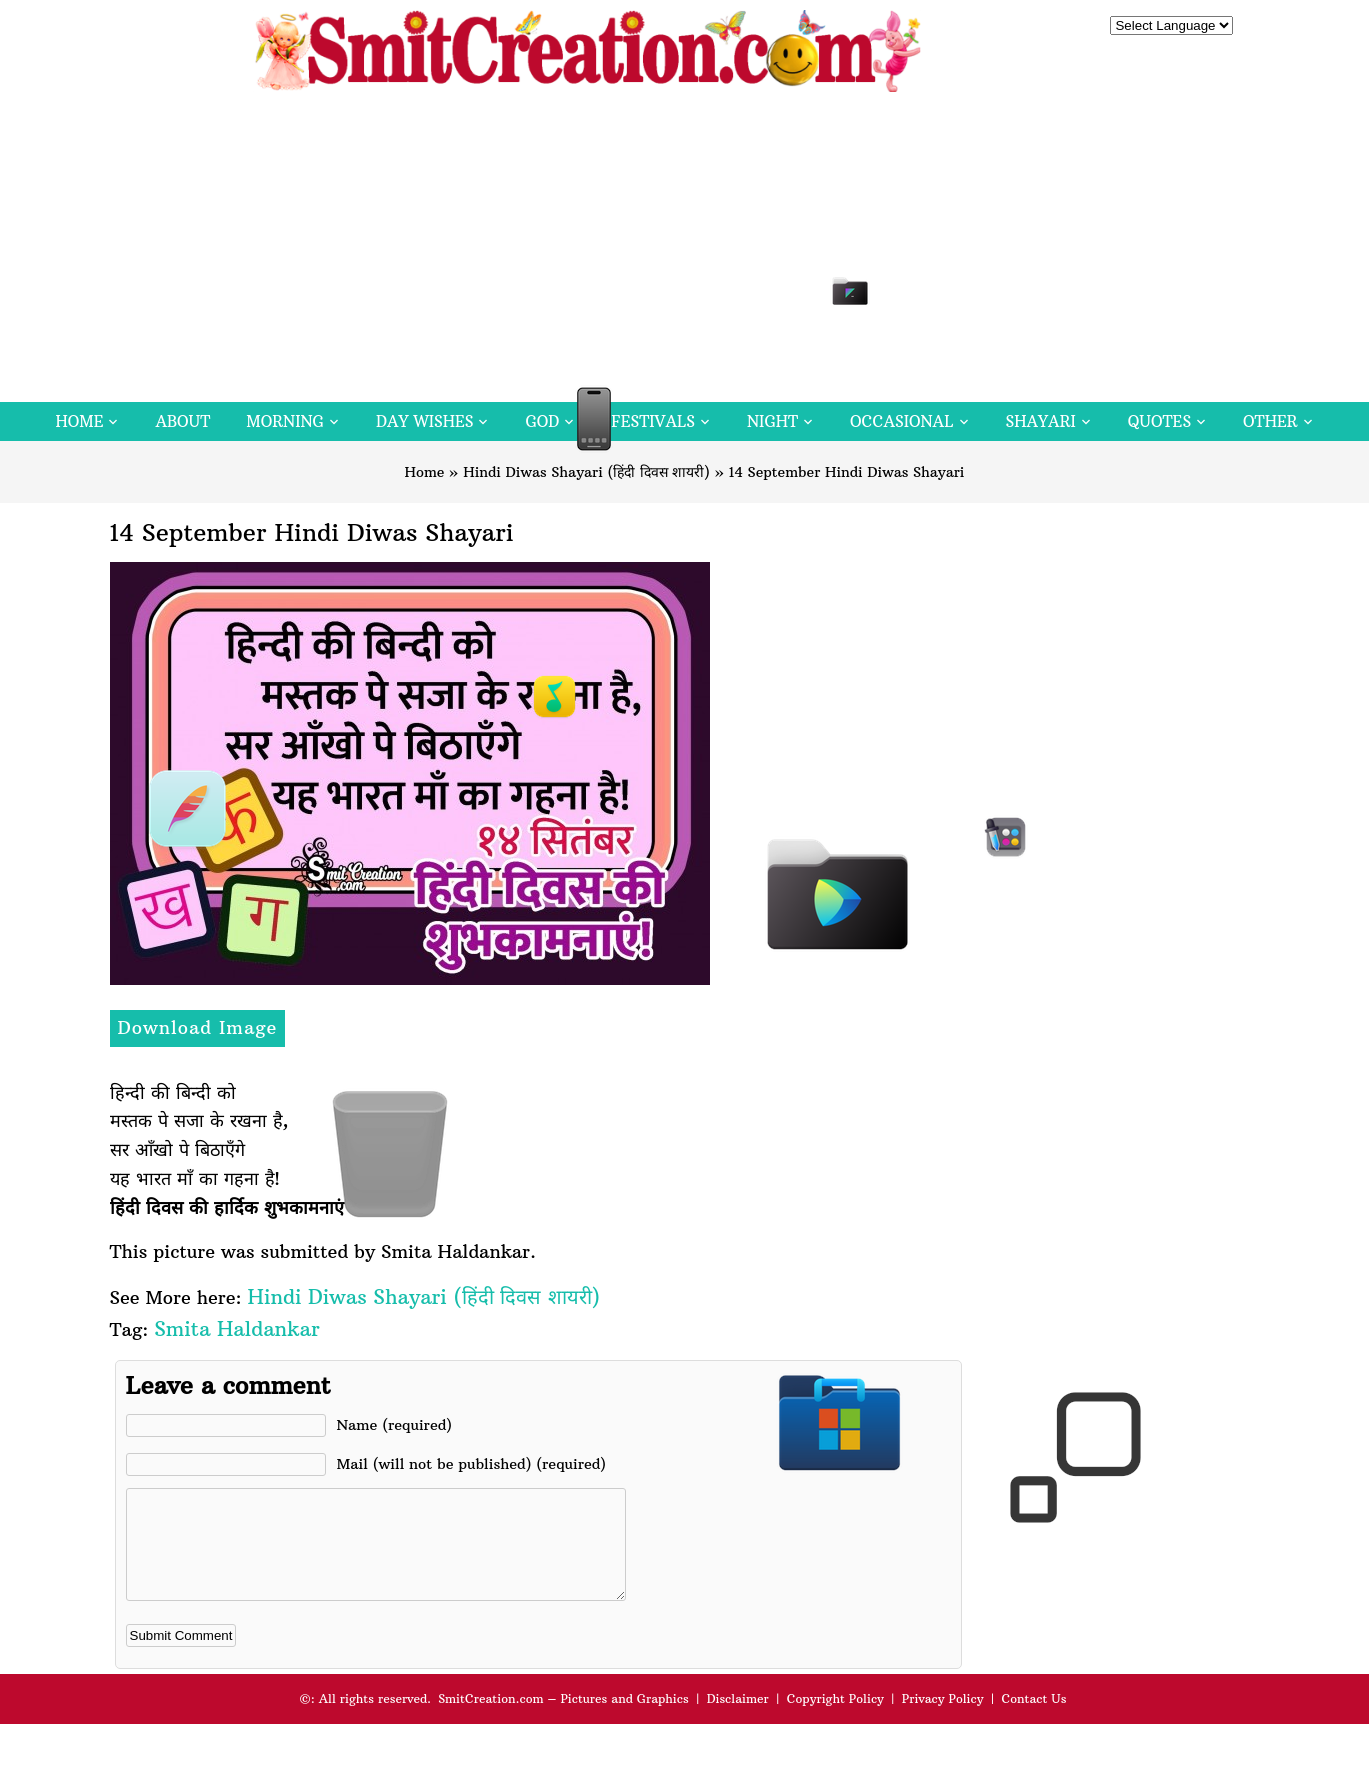  What do you see at coordinates (1006, 837) in the screenshot?
I see `open the eyedropper color picker app` at bounding box center [1006, 837].